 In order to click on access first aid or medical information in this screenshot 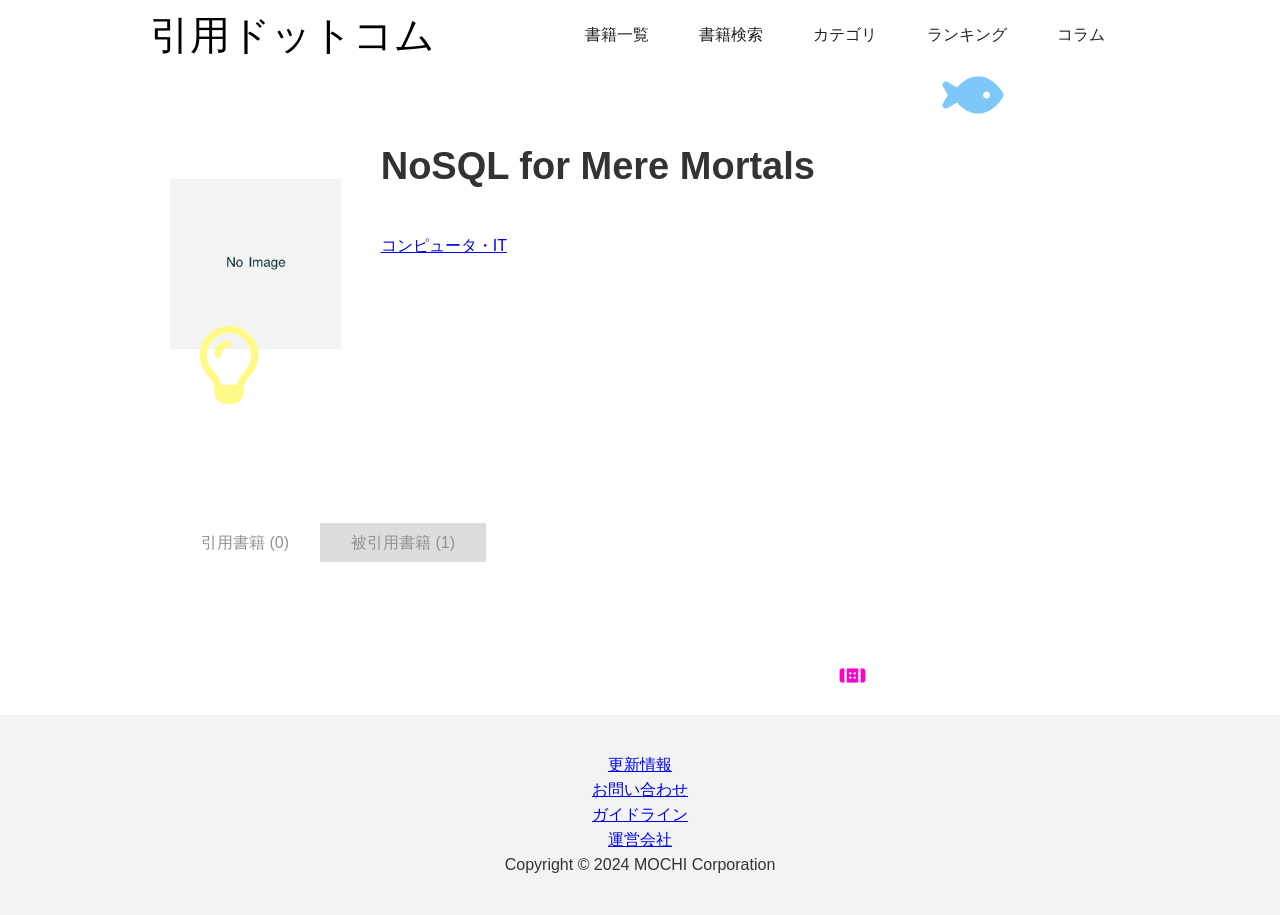, I will do `click(852, 675)`.